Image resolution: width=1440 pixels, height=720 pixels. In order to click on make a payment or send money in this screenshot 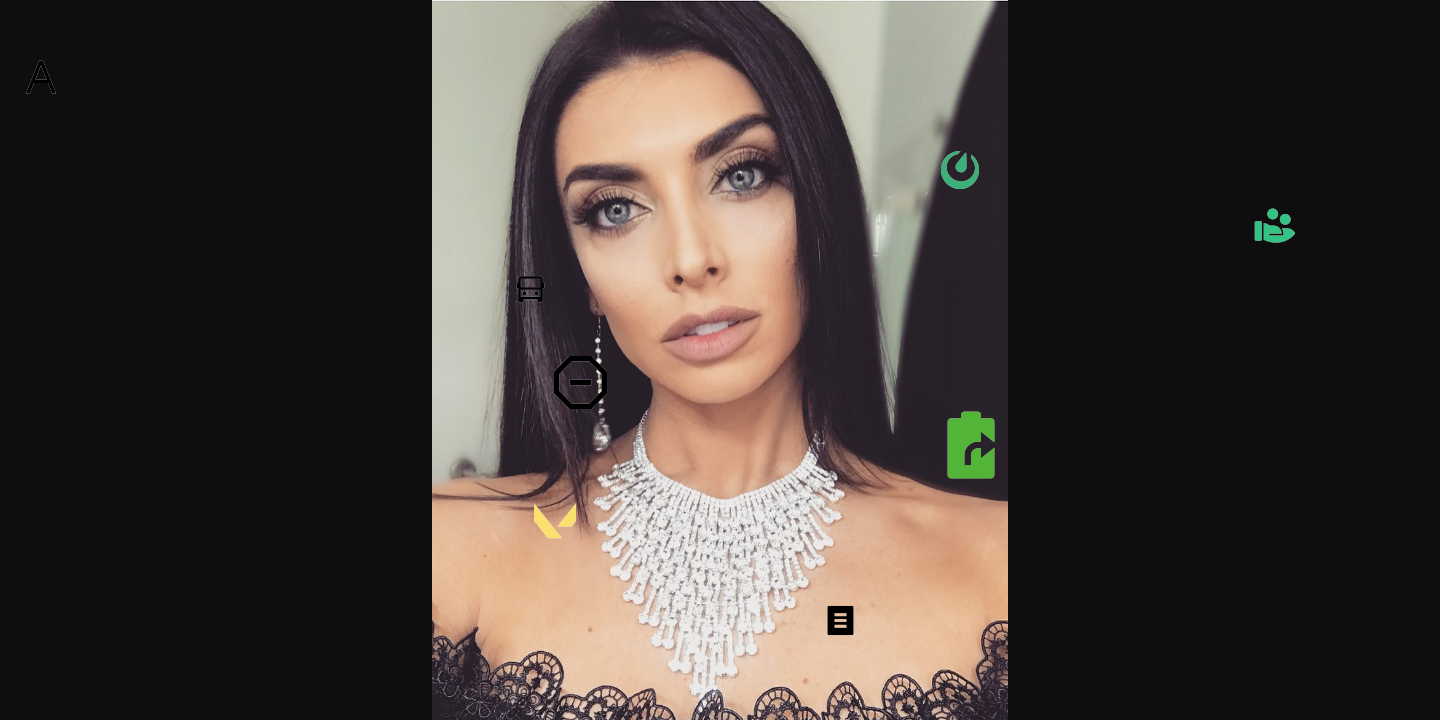, I will do `click(1274, 226)`.